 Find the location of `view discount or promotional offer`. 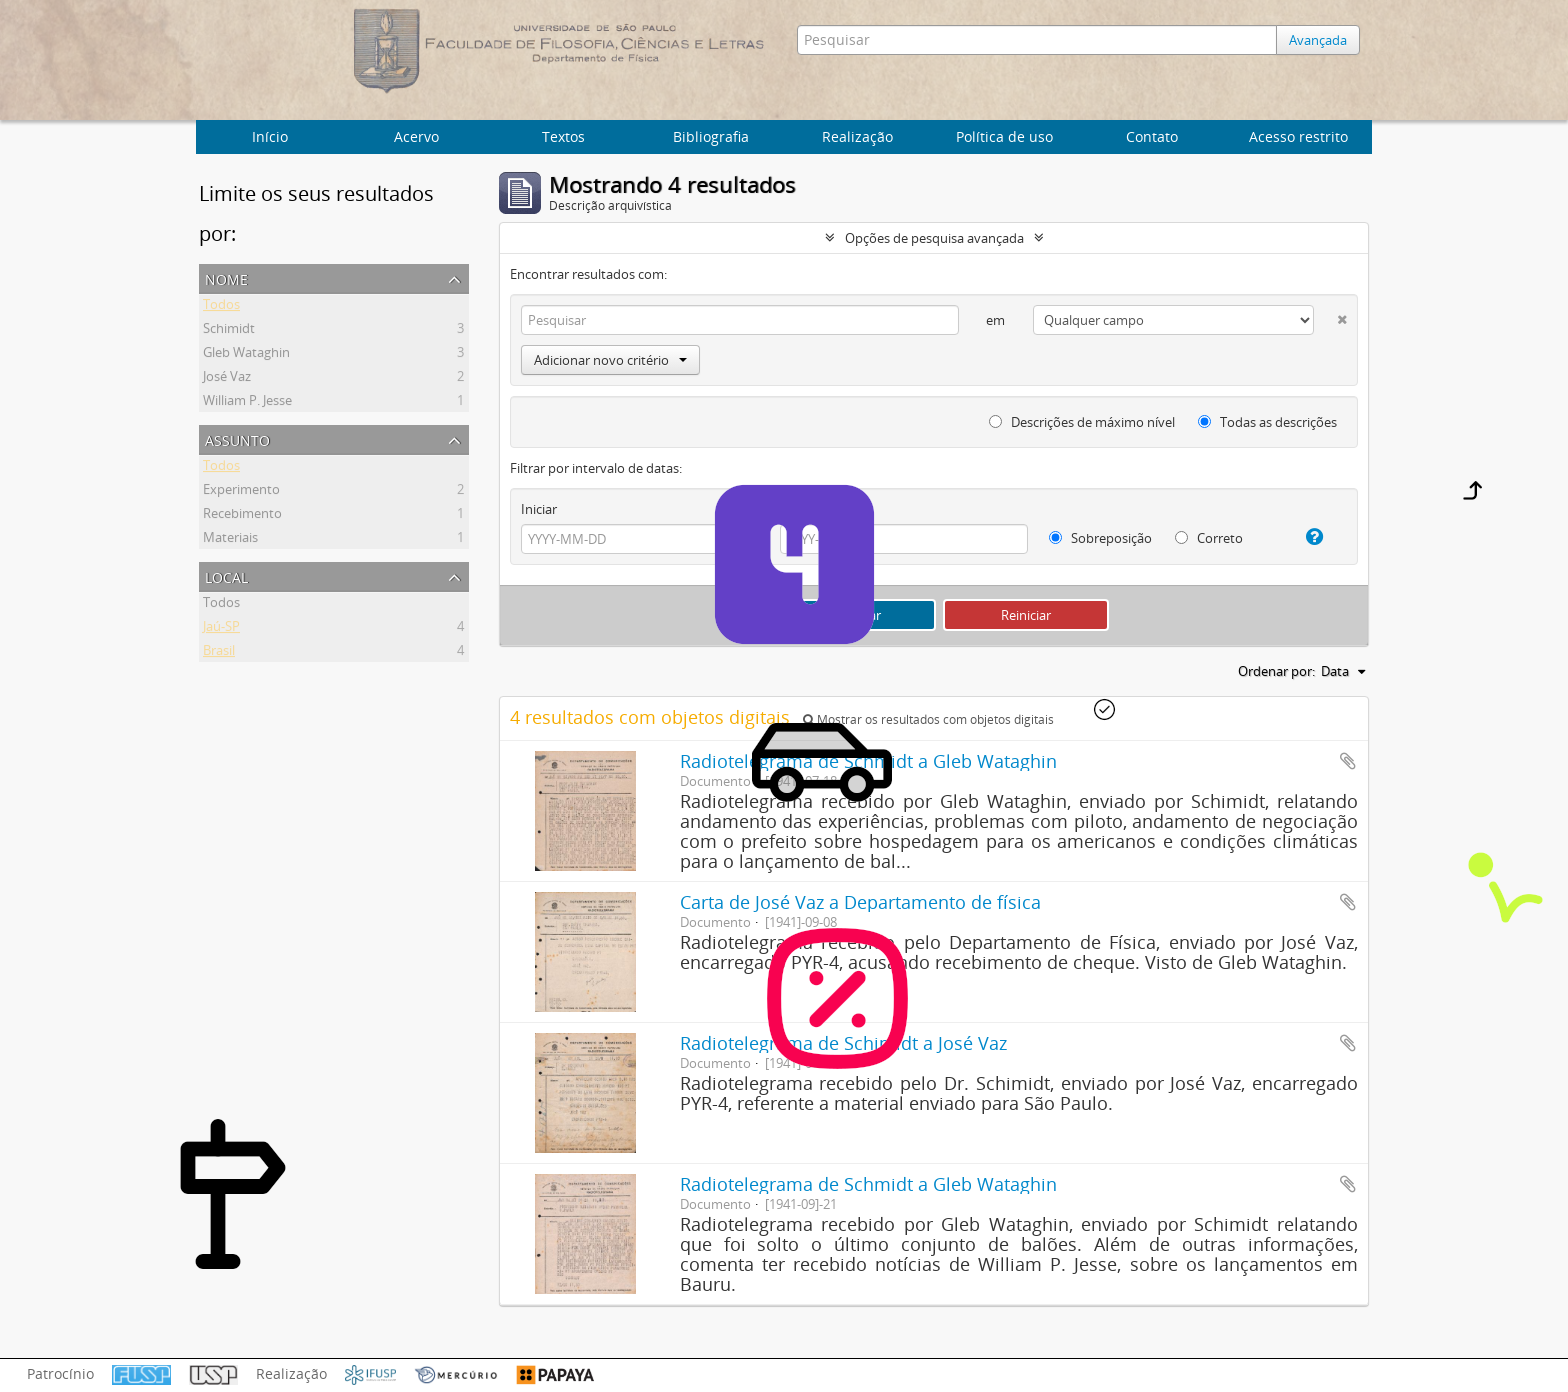

view discount or promotional offer is located at coordinates (837, 998).